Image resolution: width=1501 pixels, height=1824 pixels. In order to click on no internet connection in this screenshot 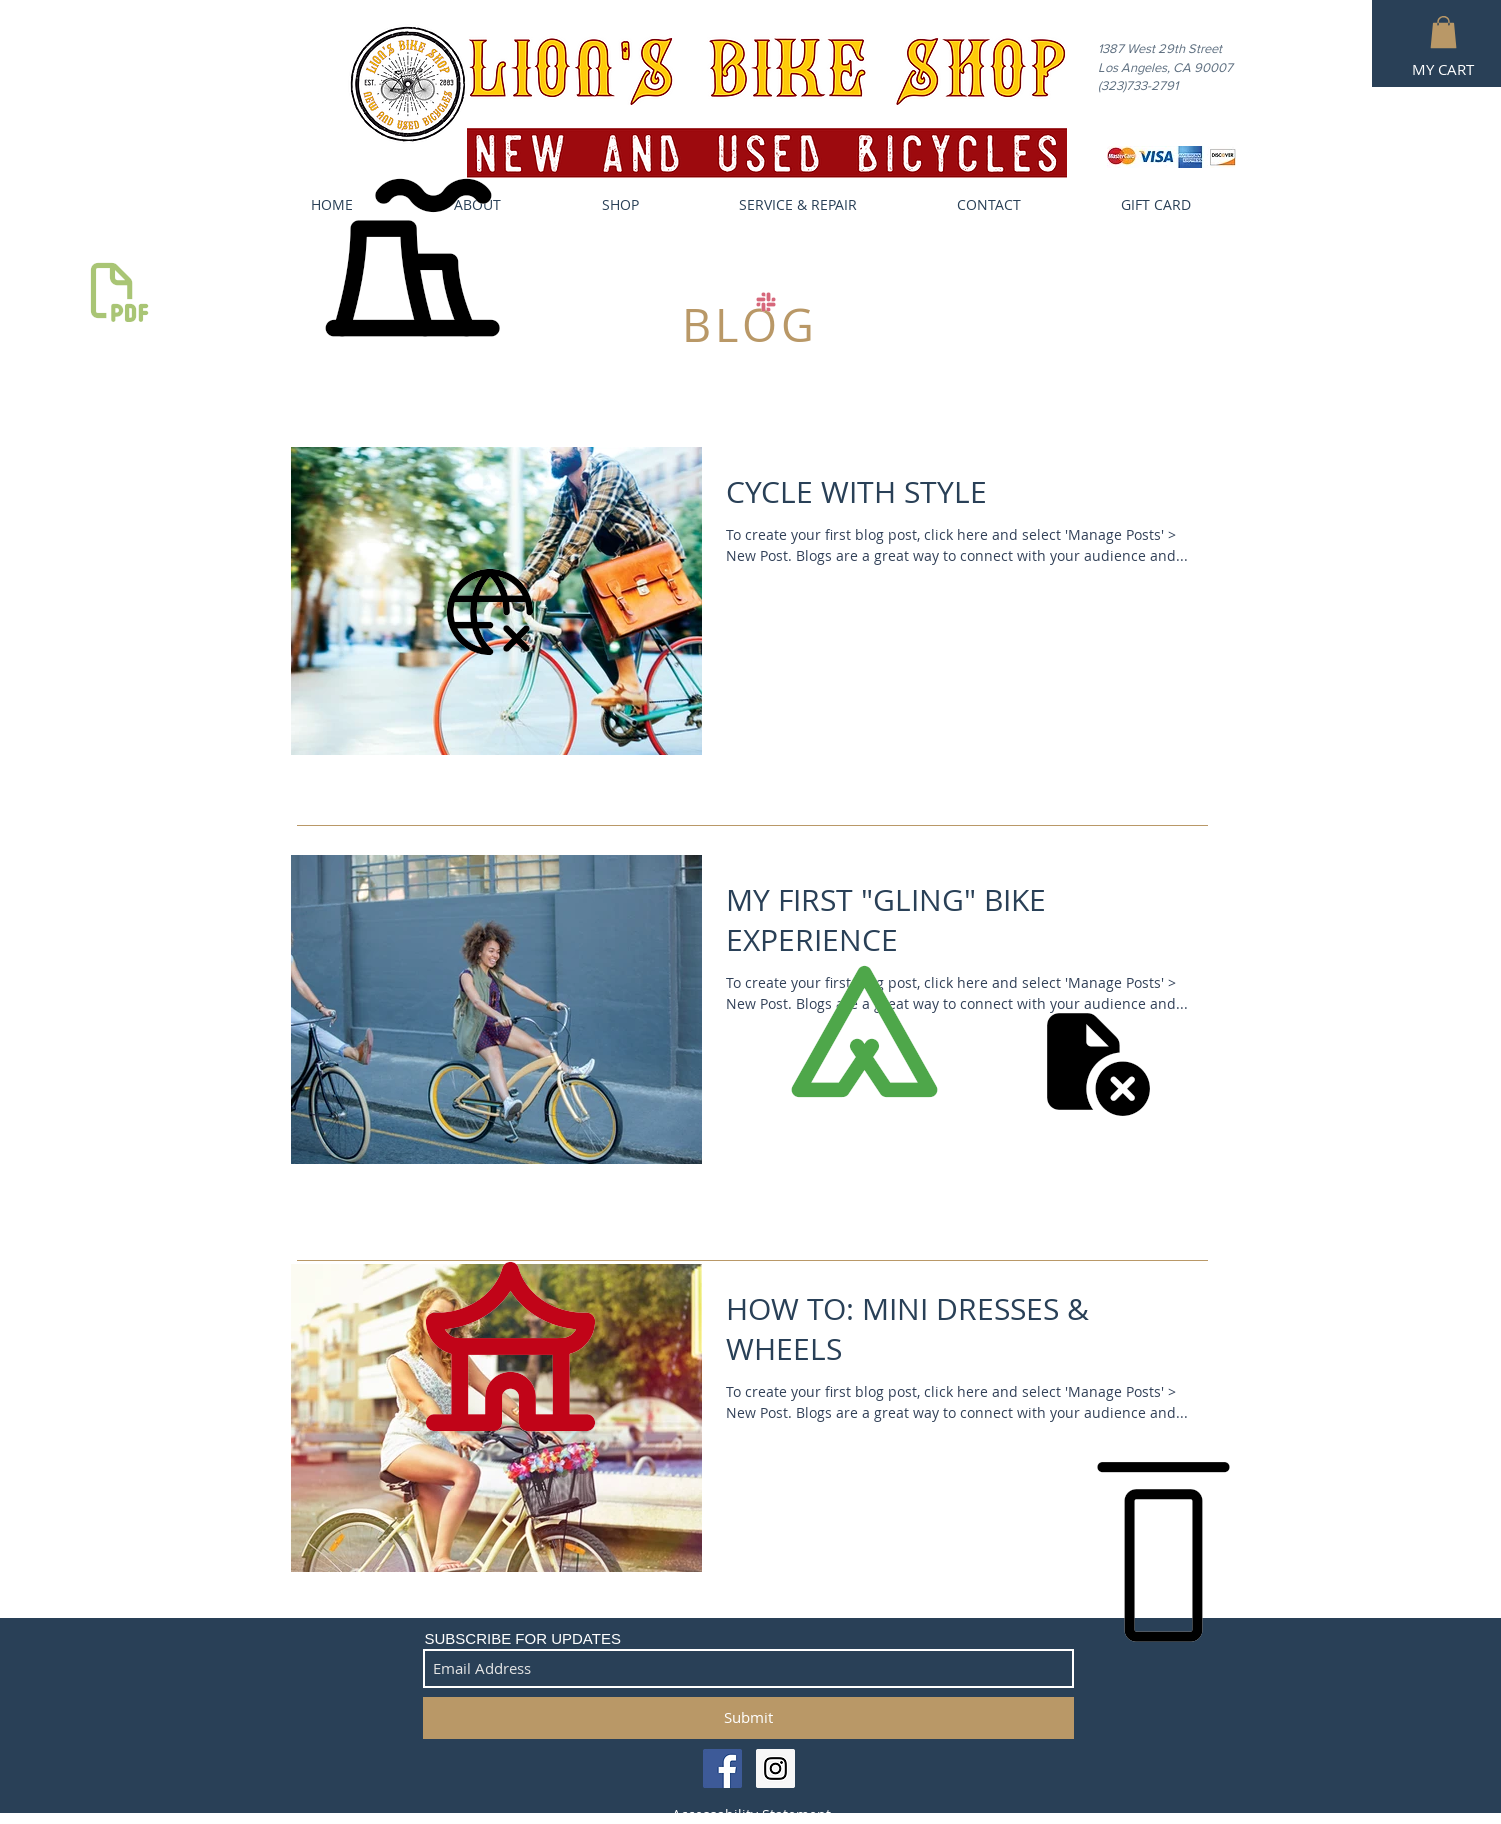, I will do `click(490, 612)`.